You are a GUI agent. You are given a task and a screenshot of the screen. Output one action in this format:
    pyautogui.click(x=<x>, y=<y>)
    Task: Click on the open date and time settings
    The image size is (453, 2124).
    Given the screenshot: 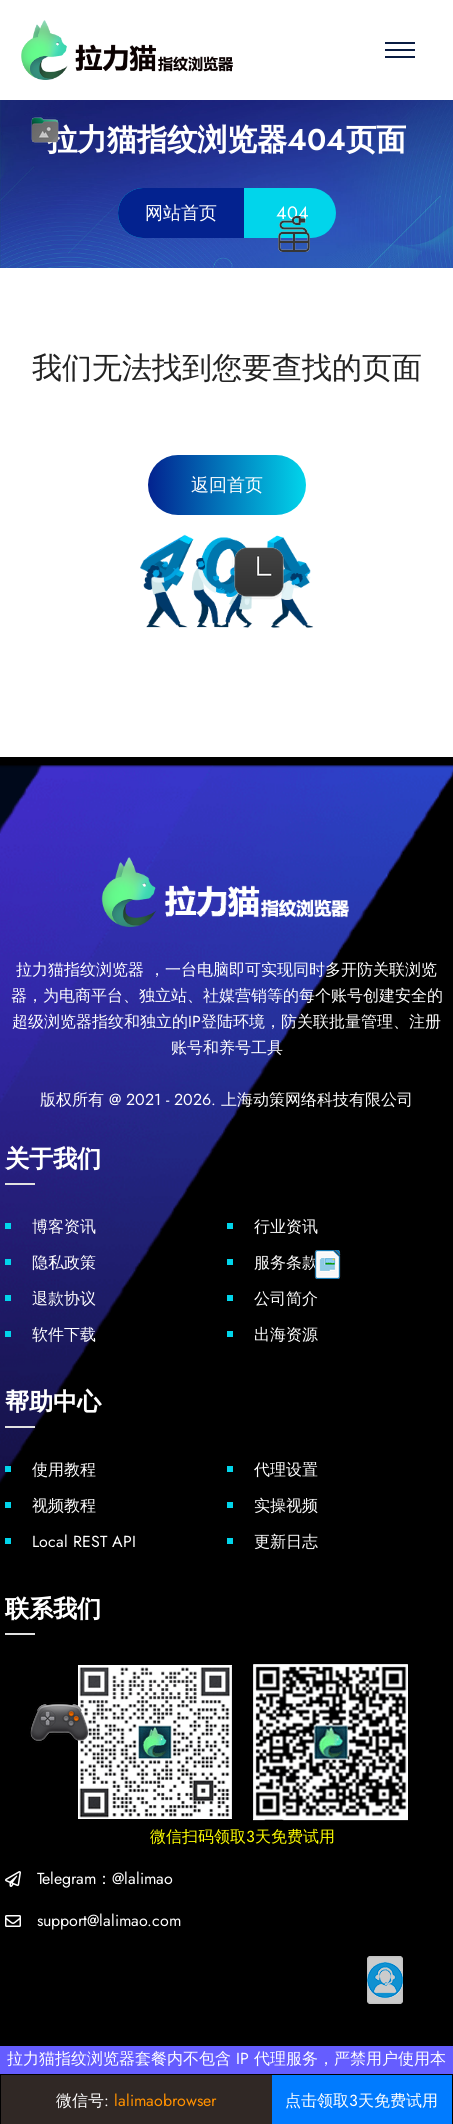 What is the action you would take?
    pyautogui.click(x=259, y=573)
    